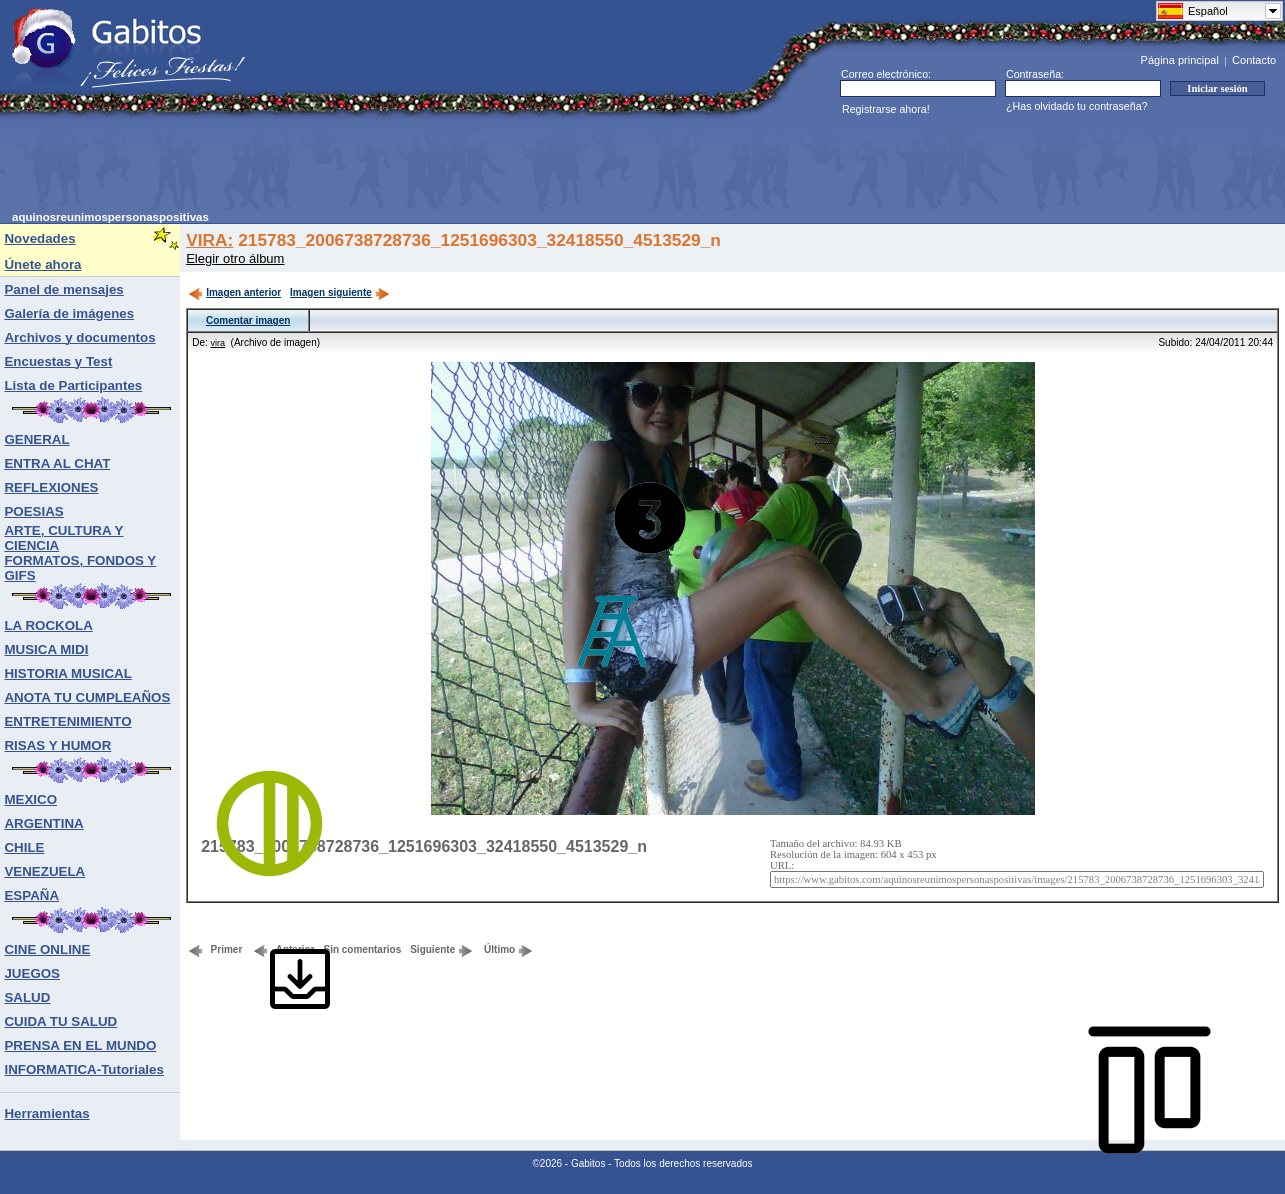  Describe the element at coordinates (1149, 1087) in the screenshot. I see `align selected elements to the top` at that location.